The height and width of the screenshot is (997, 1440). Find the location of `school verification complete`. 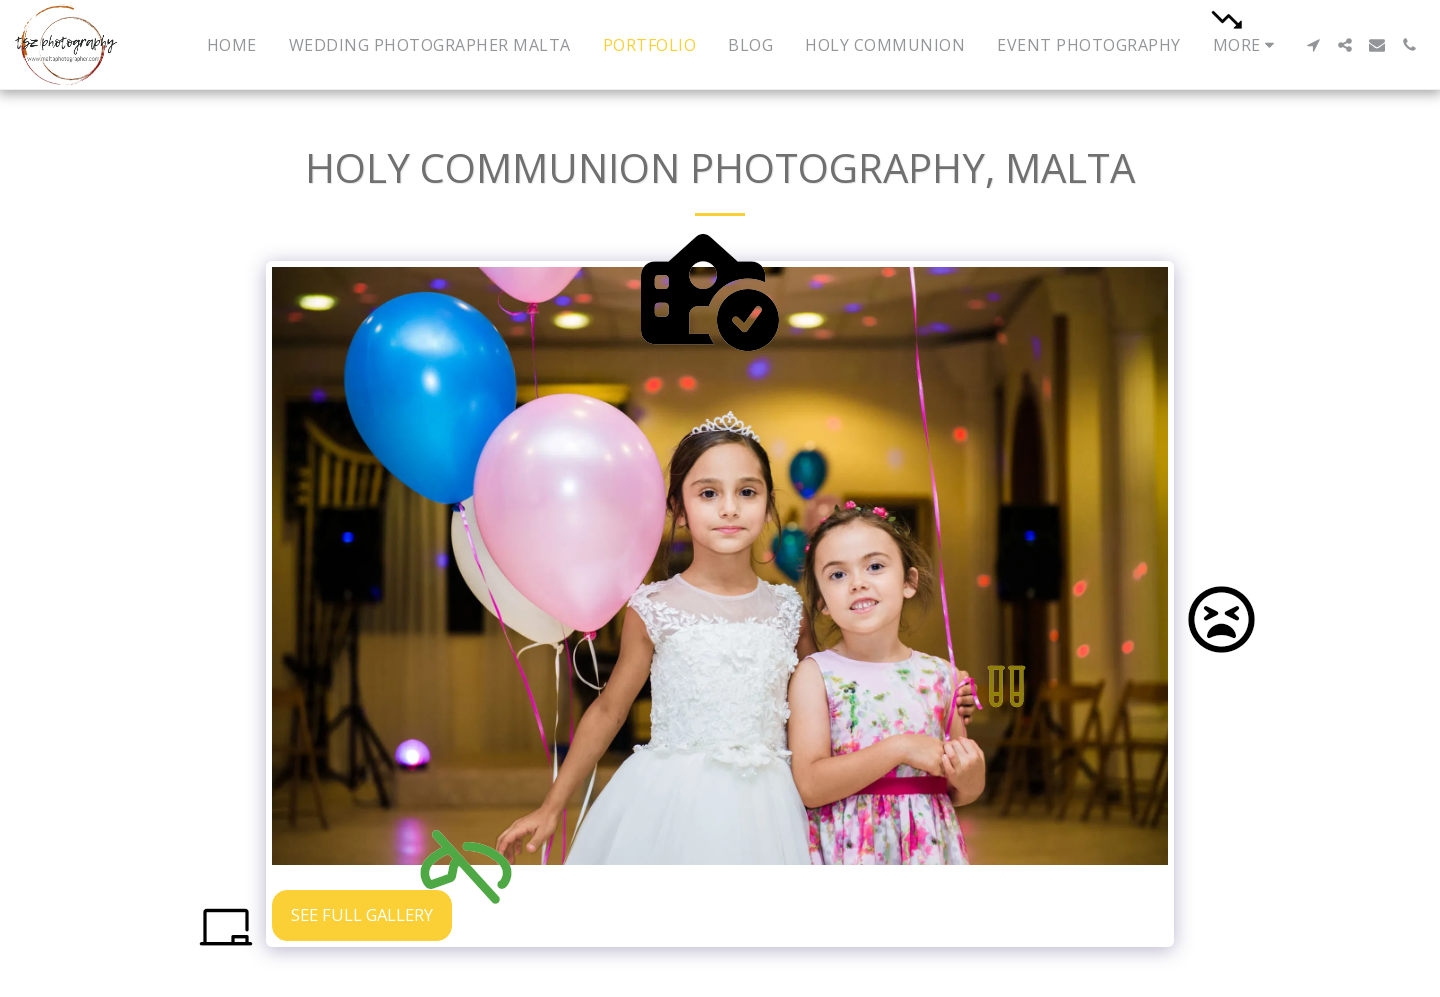

school verification complete is located at coordinates (710, 289).